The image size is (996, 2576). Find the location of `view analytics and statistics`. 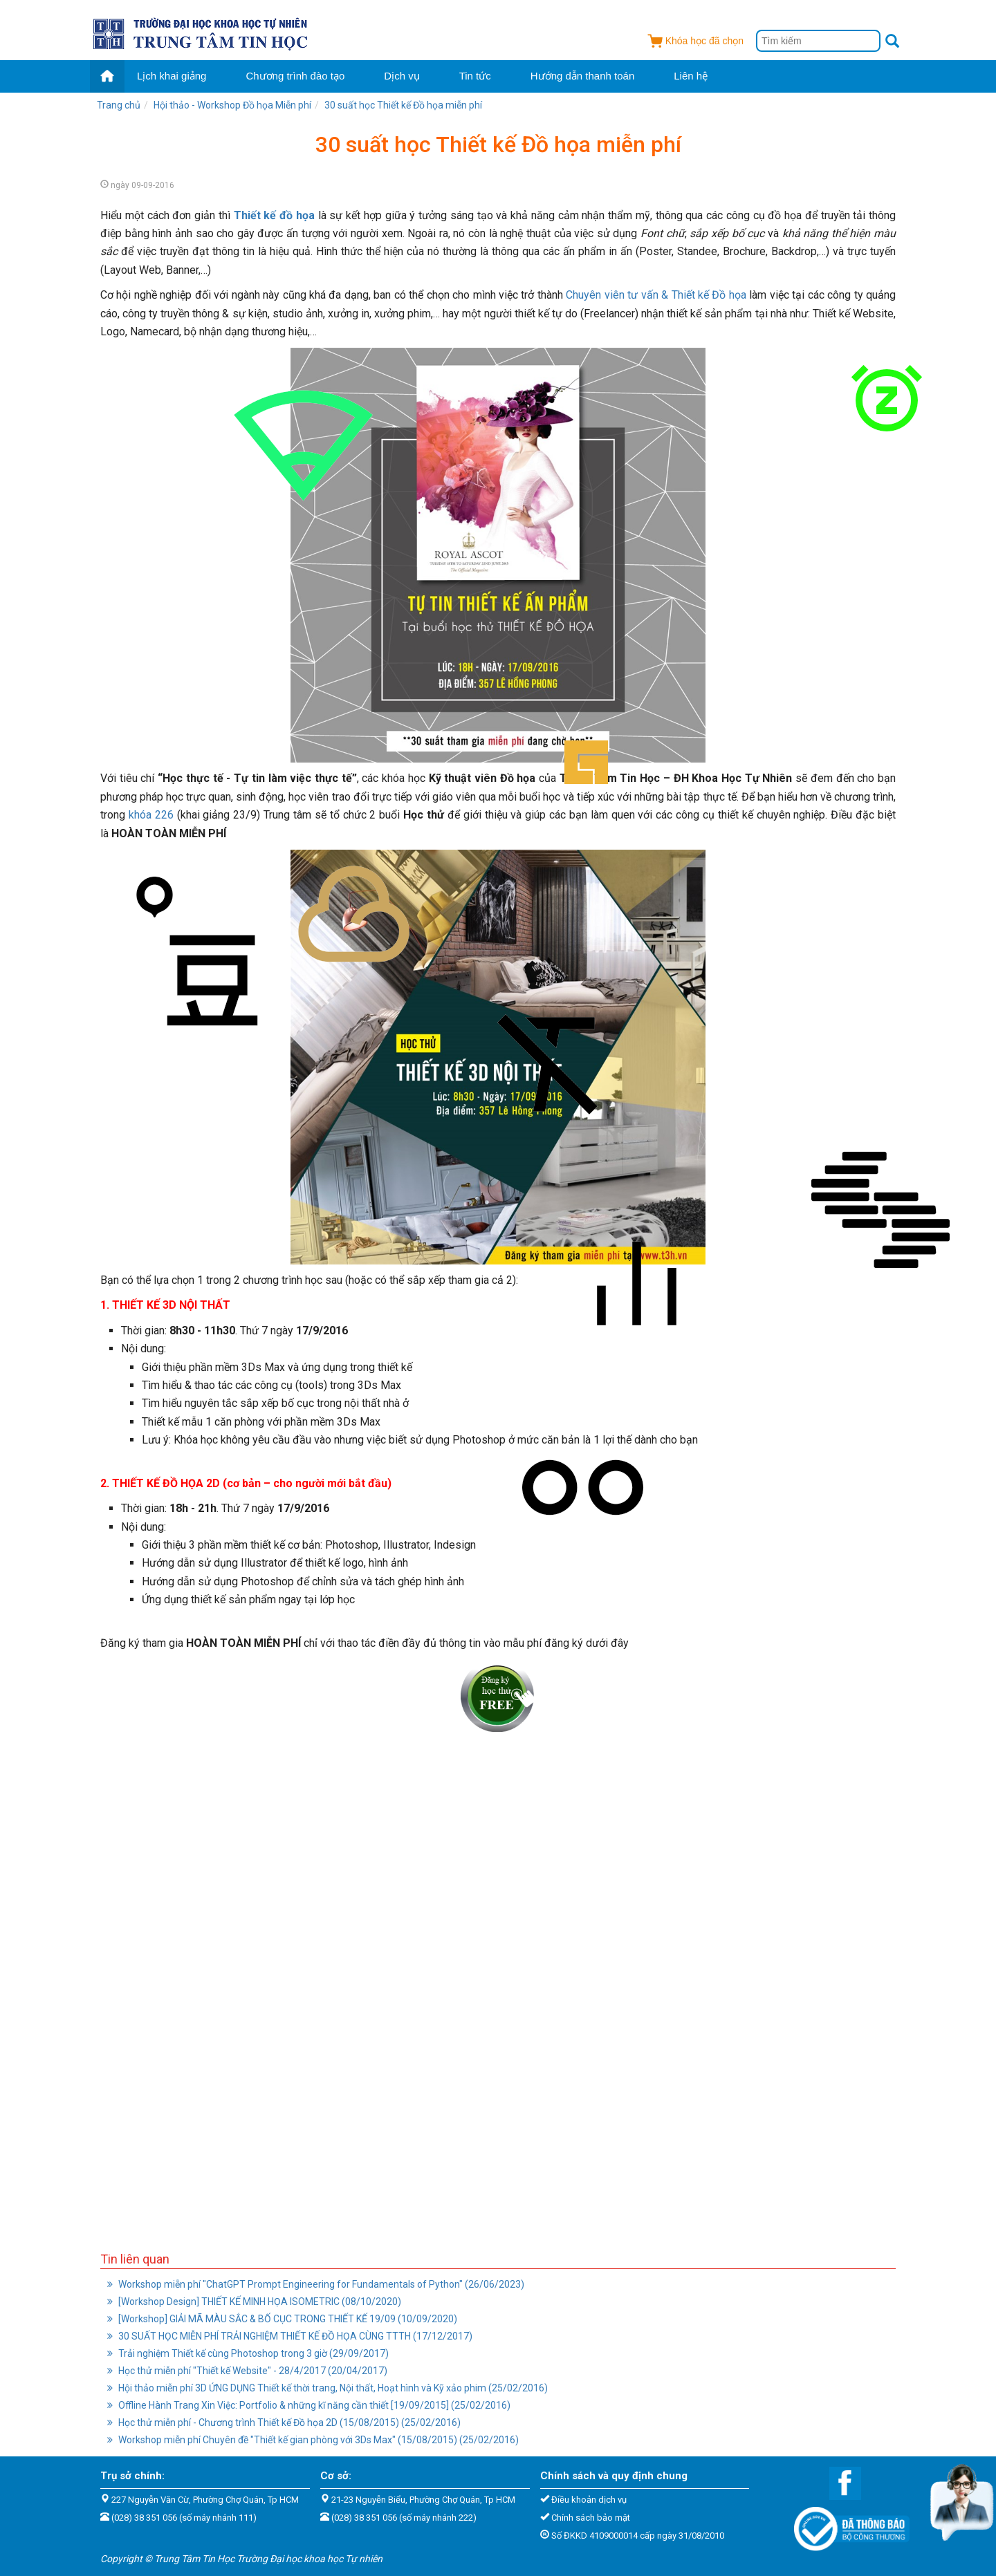

view analytics and statistics is located at coordinates (636, 1285).